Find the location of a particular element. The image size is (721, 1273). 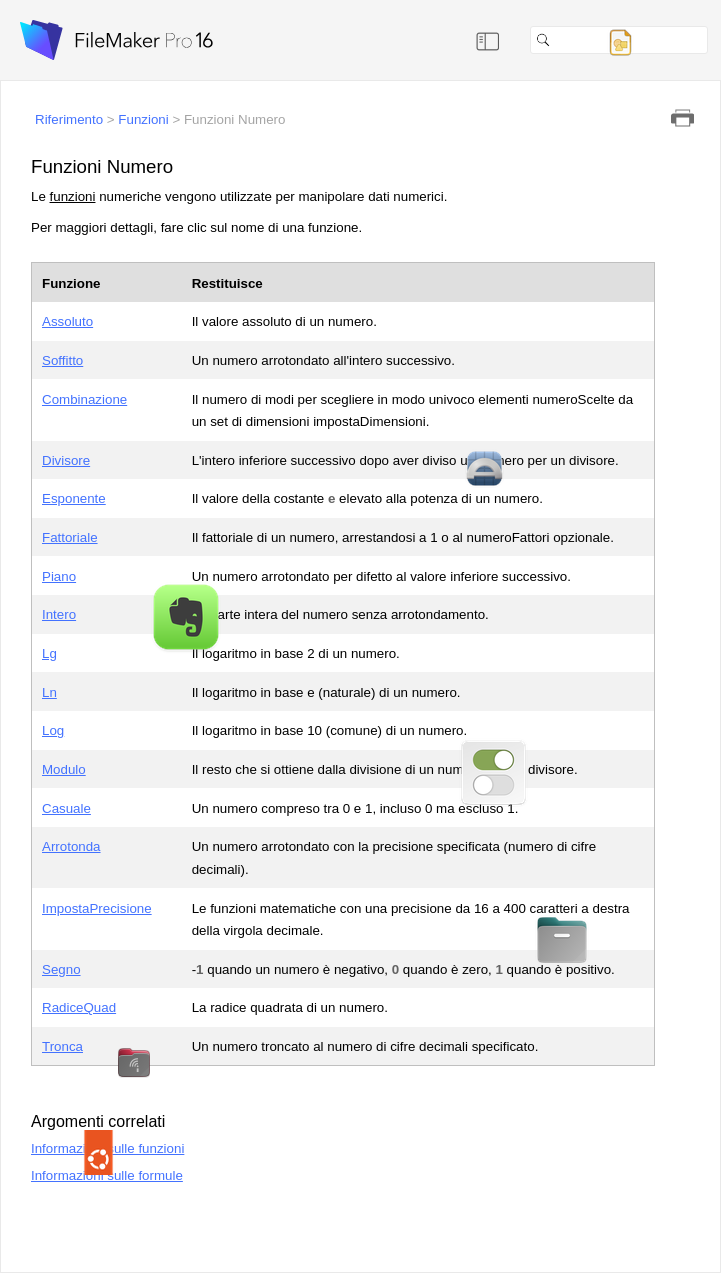

folder synced with insync cloud service is located at coordinates (134, 1062).